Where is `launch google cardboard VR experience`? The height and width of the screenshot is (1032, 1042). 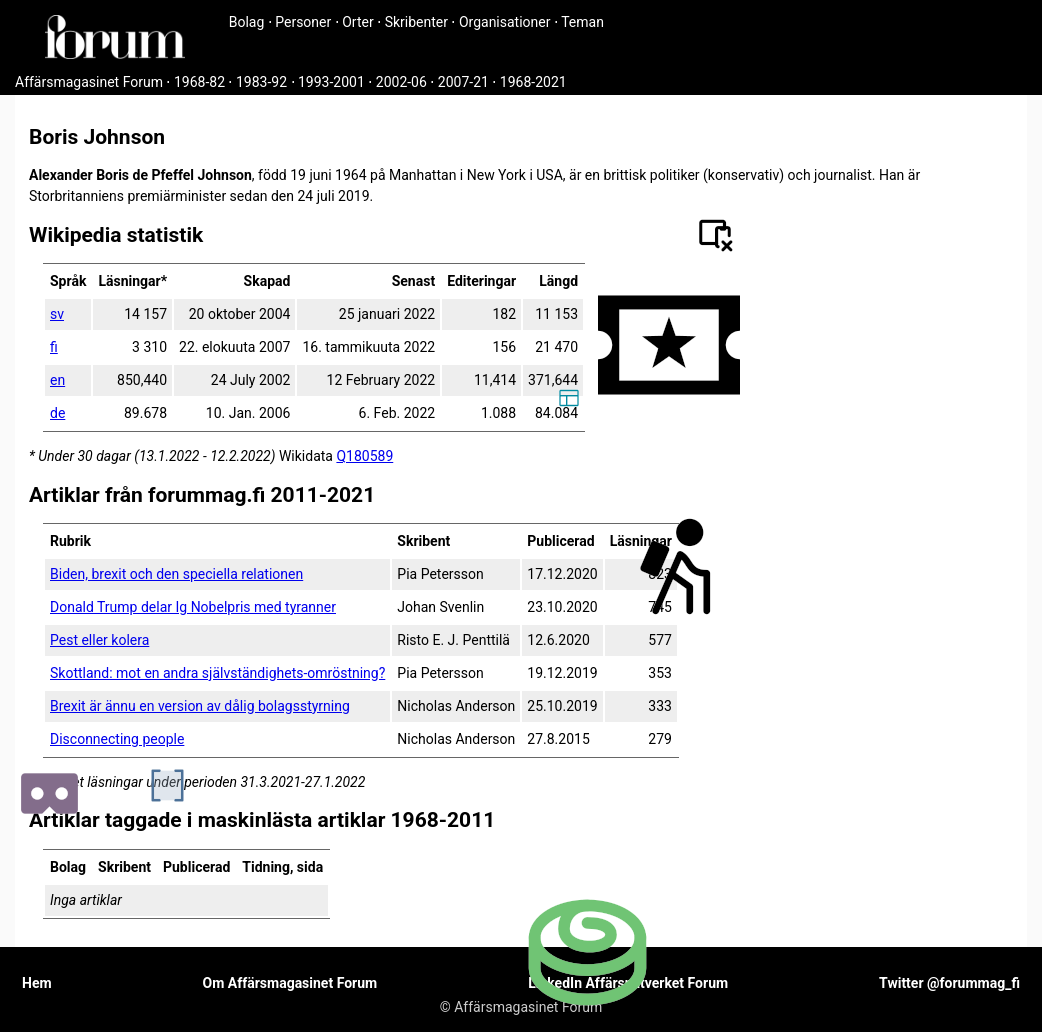 launch google cardboard VR experience is located at coordinates (49, 793).